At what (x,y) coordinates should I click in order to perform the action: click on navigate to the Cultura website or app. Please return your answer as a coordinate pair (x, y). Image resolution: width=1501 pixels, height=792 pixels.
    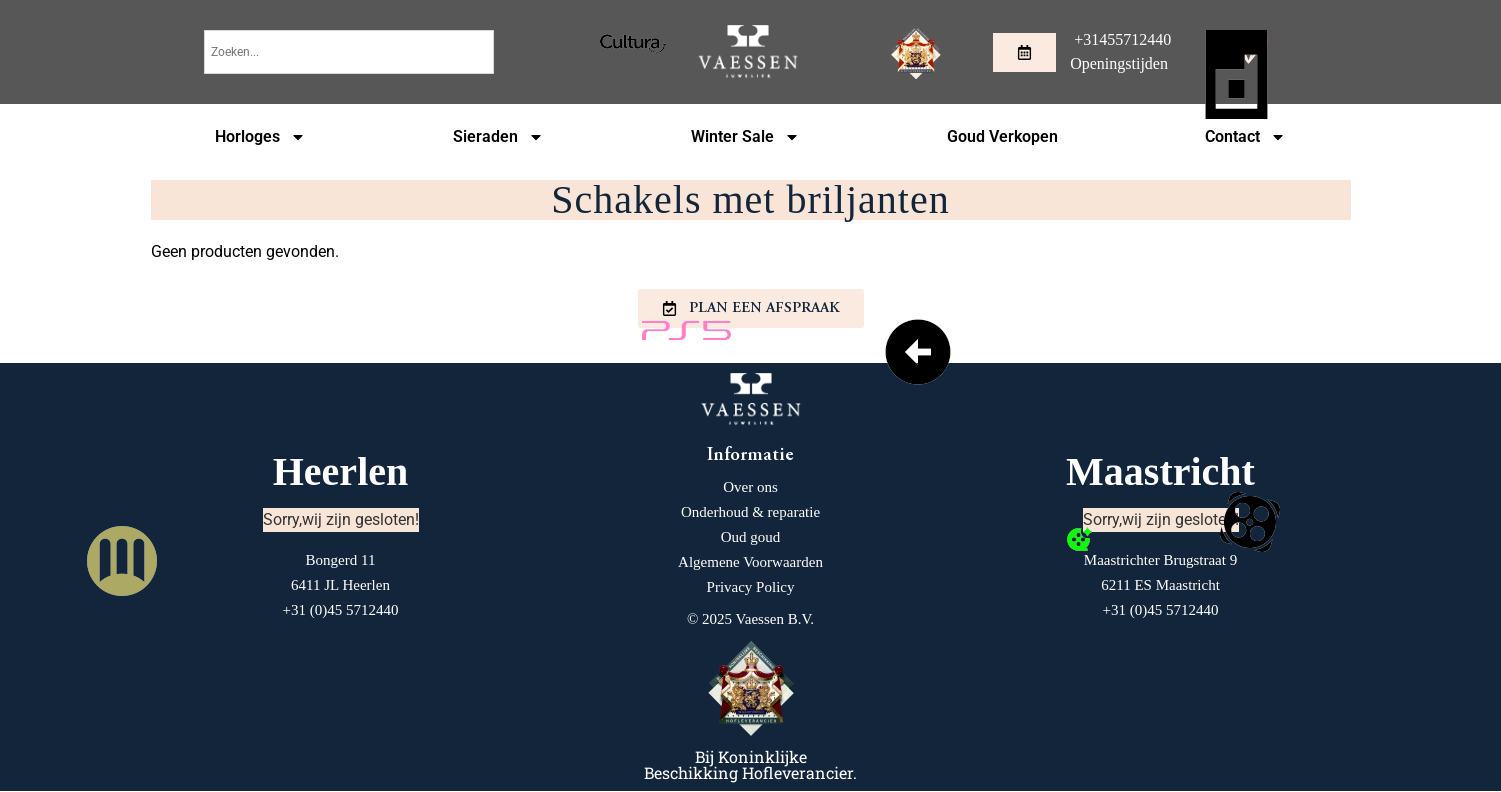
    Looking at the image, I should click on (633, 43).